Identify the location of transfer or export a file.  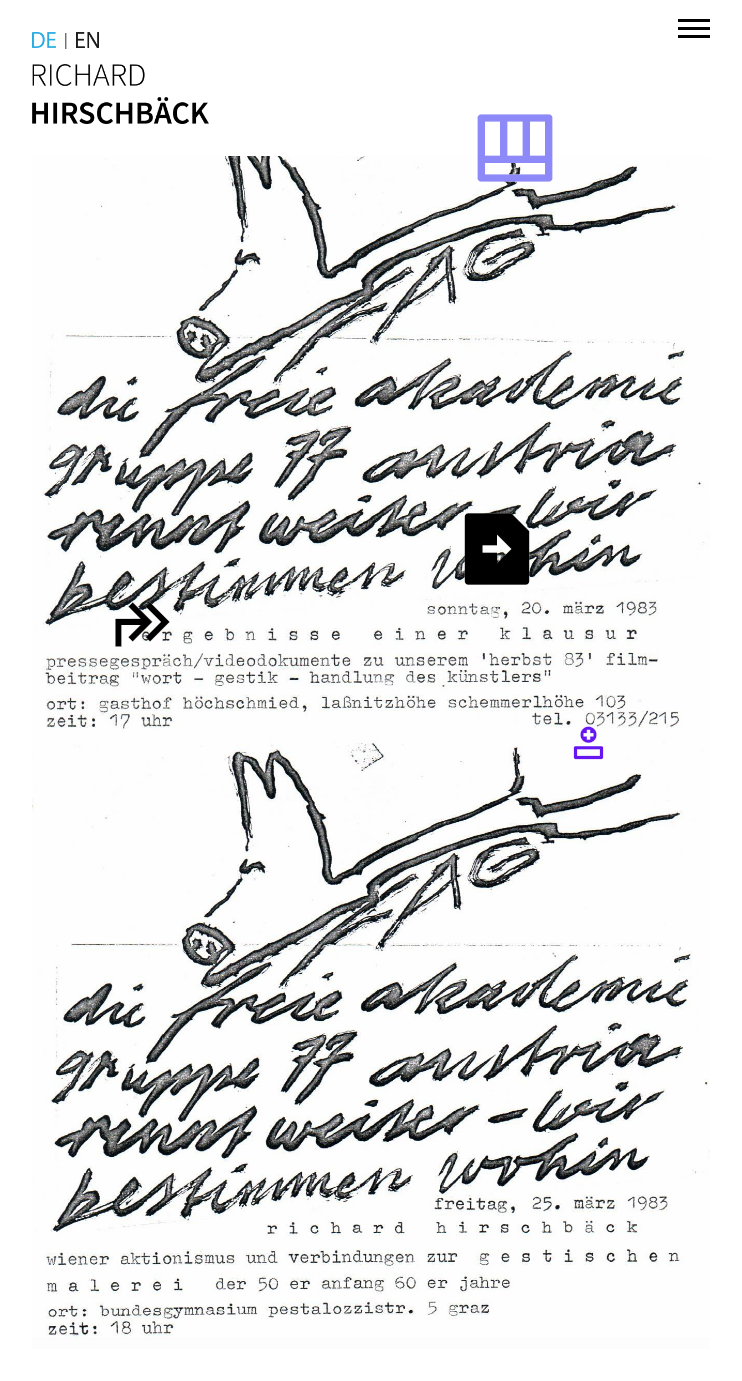
(497, 549).